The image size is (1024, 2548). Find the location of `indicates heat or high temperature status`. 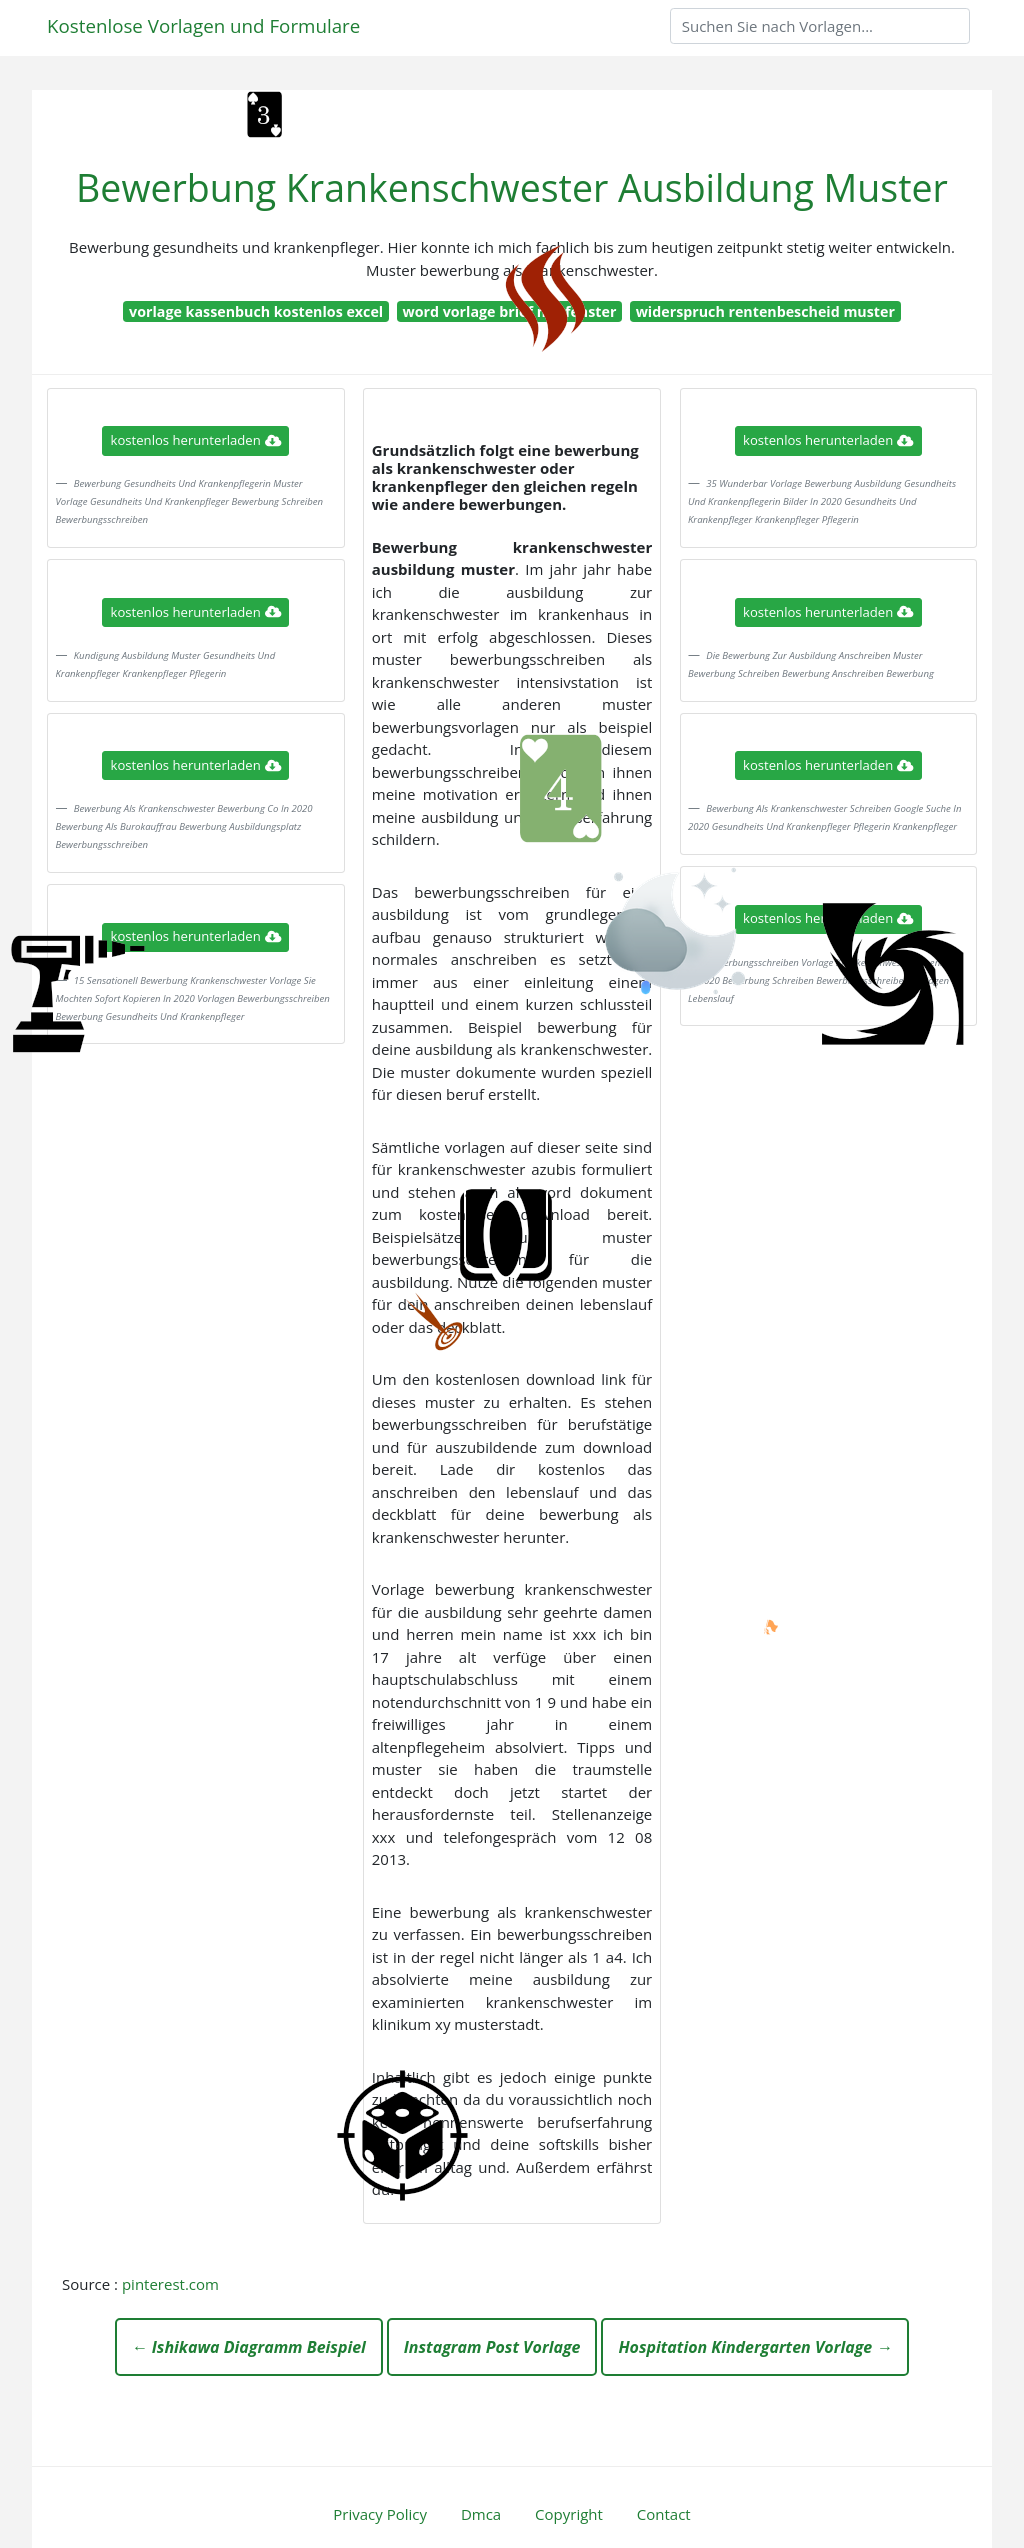

indicates heat or high temperature status is located at coordinates (545, 299).